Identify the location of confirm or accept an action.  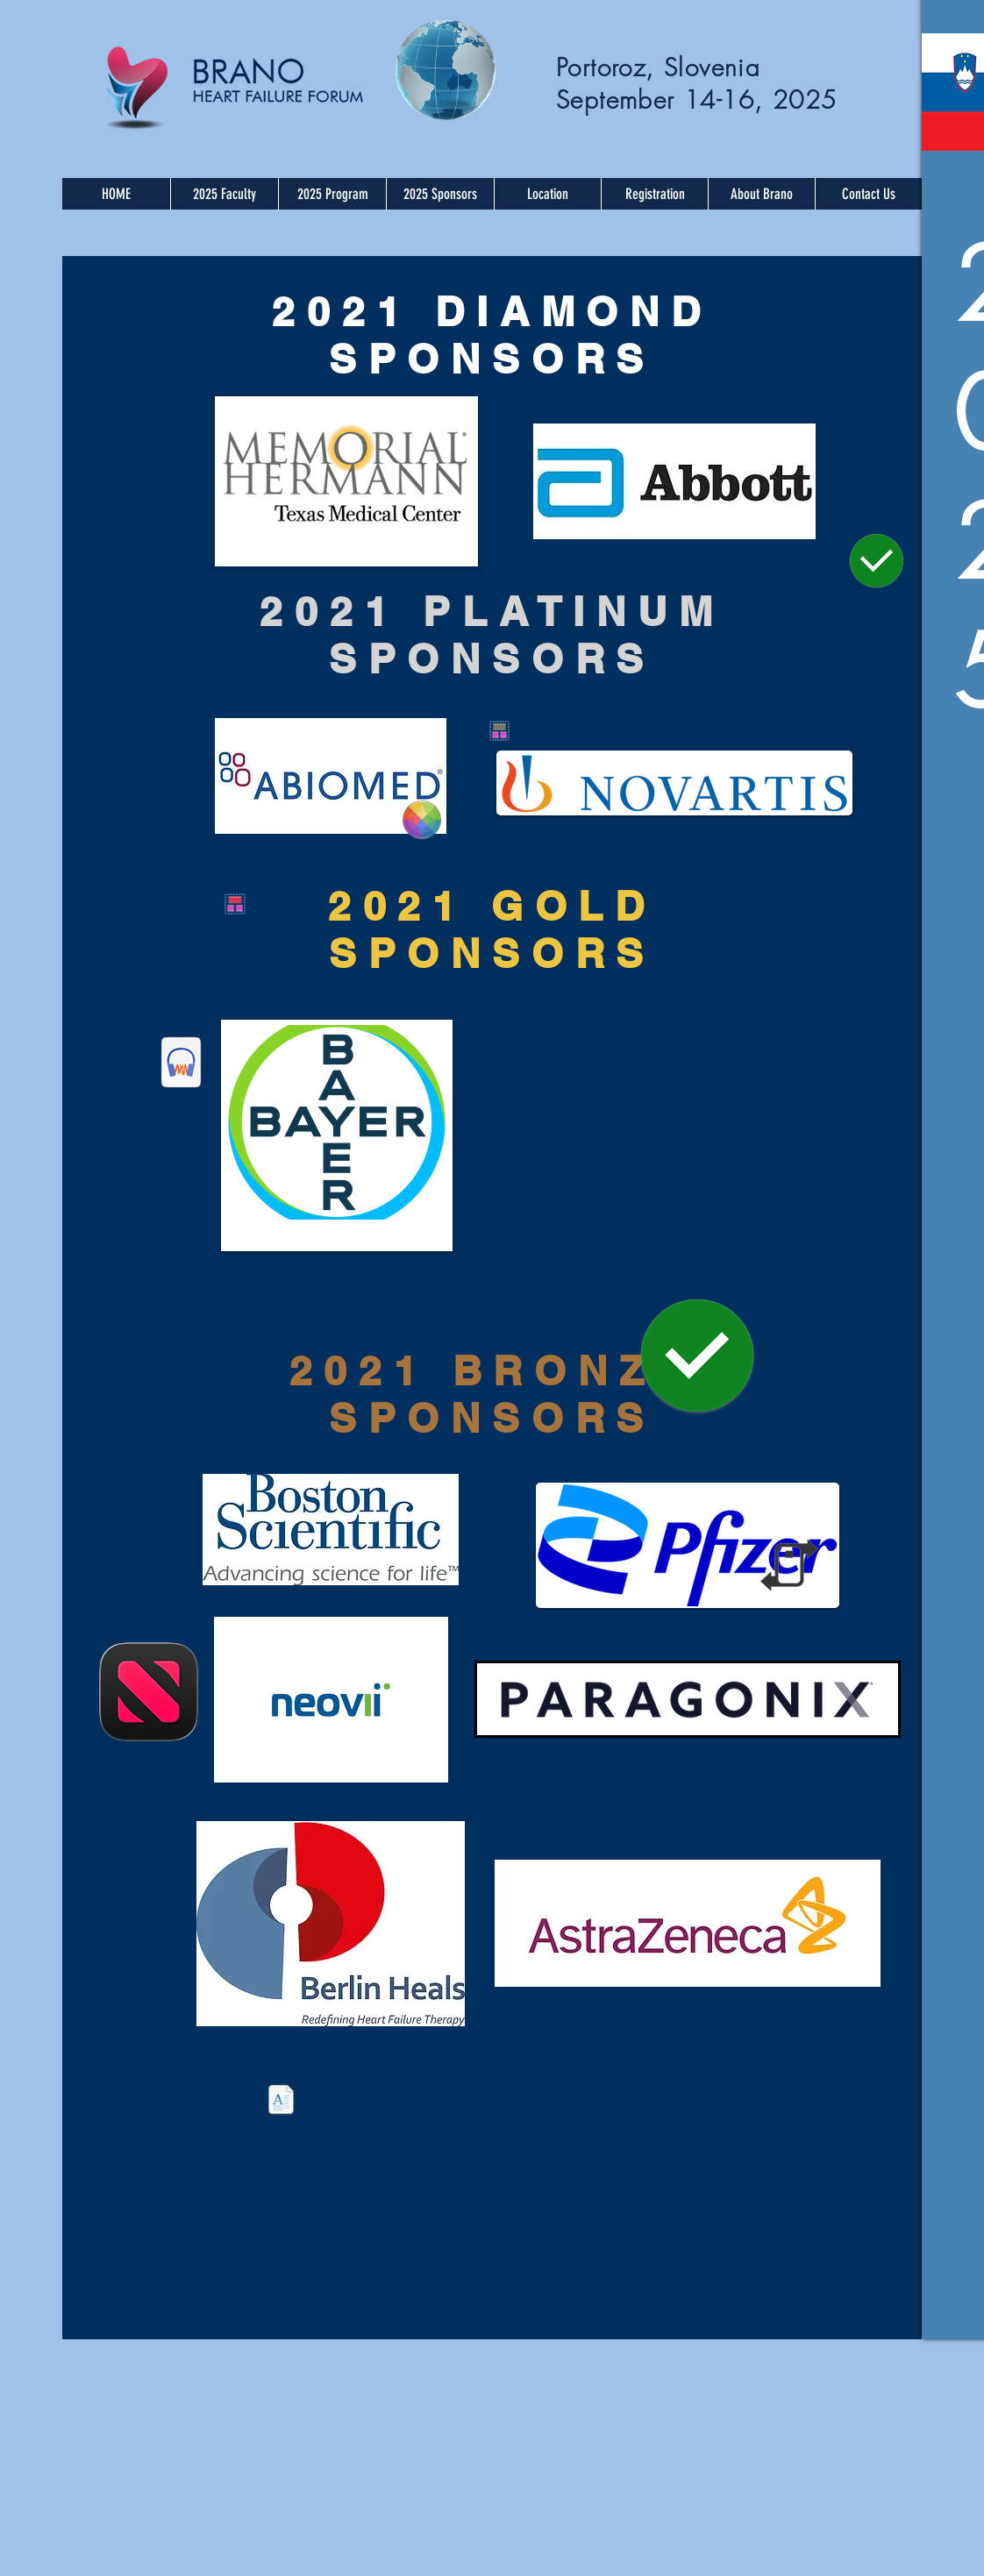
(697, 1356).